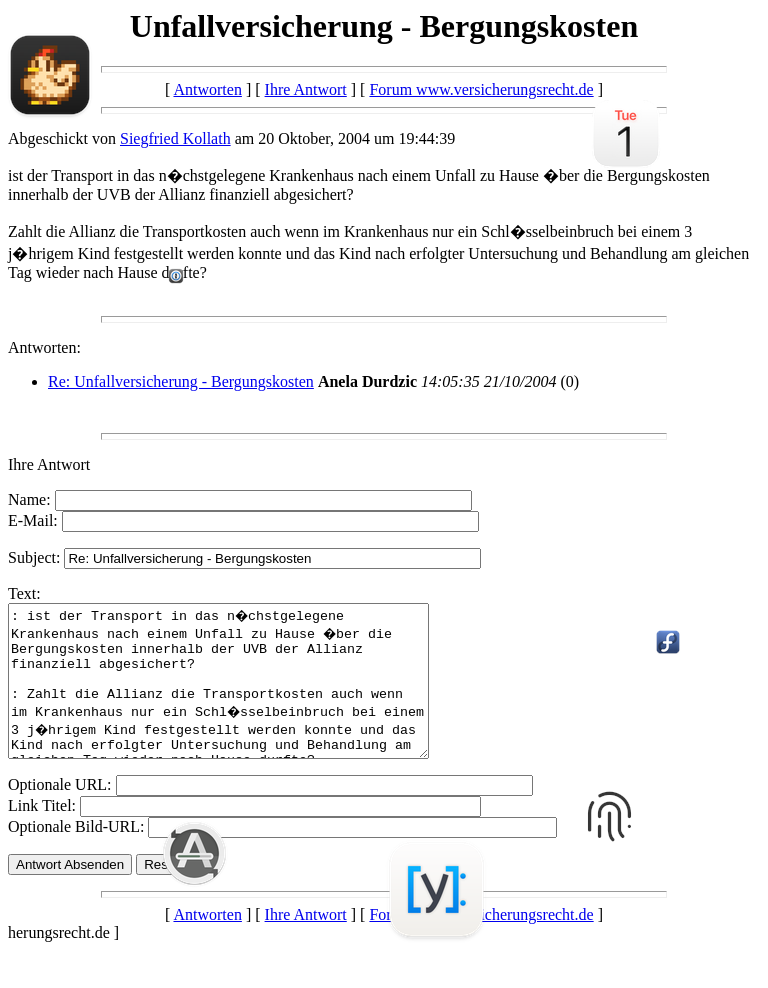 This screenshot has width=768, height=988. I want to click on open jupyter notebook for interactive python coding, so click(436, 889).